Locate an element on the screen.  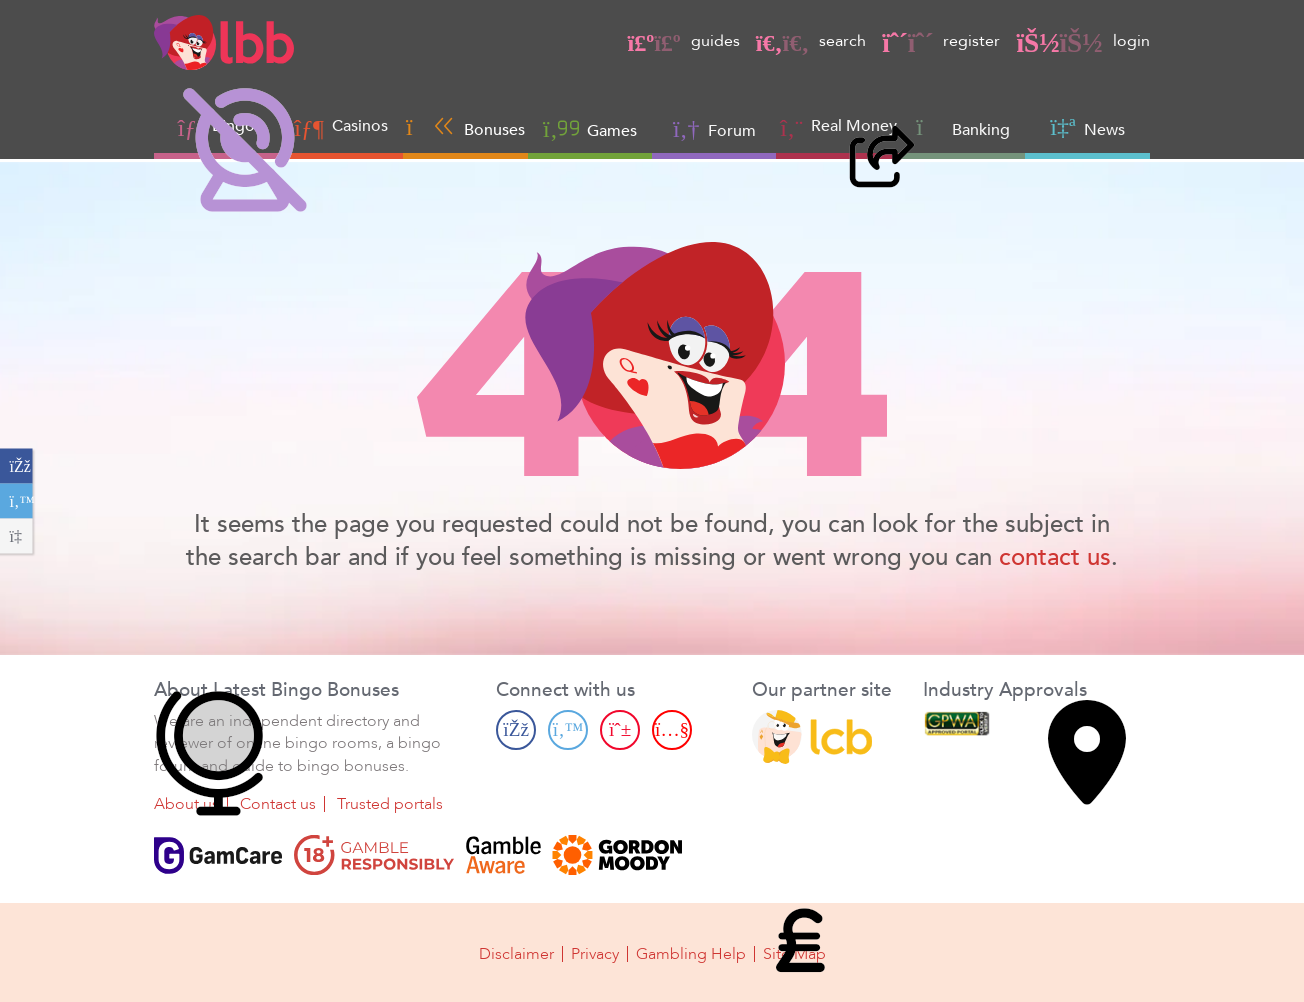
access global or international settings is located at coordinates (214, 749).